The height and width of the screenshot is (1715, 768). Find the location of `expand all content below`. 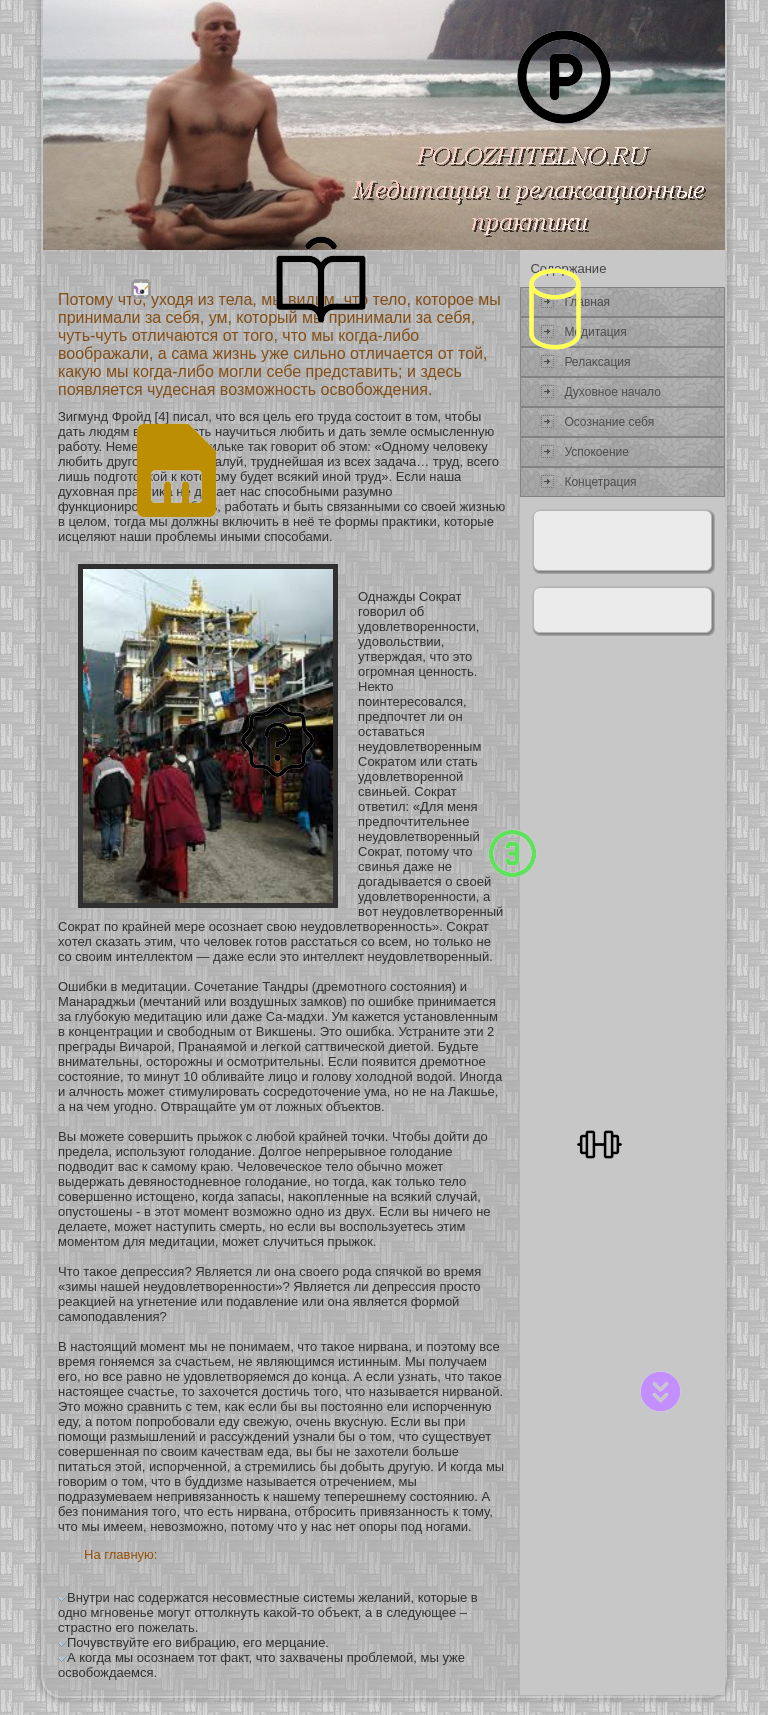

expand all content below is located at coordinates (660, 1391).